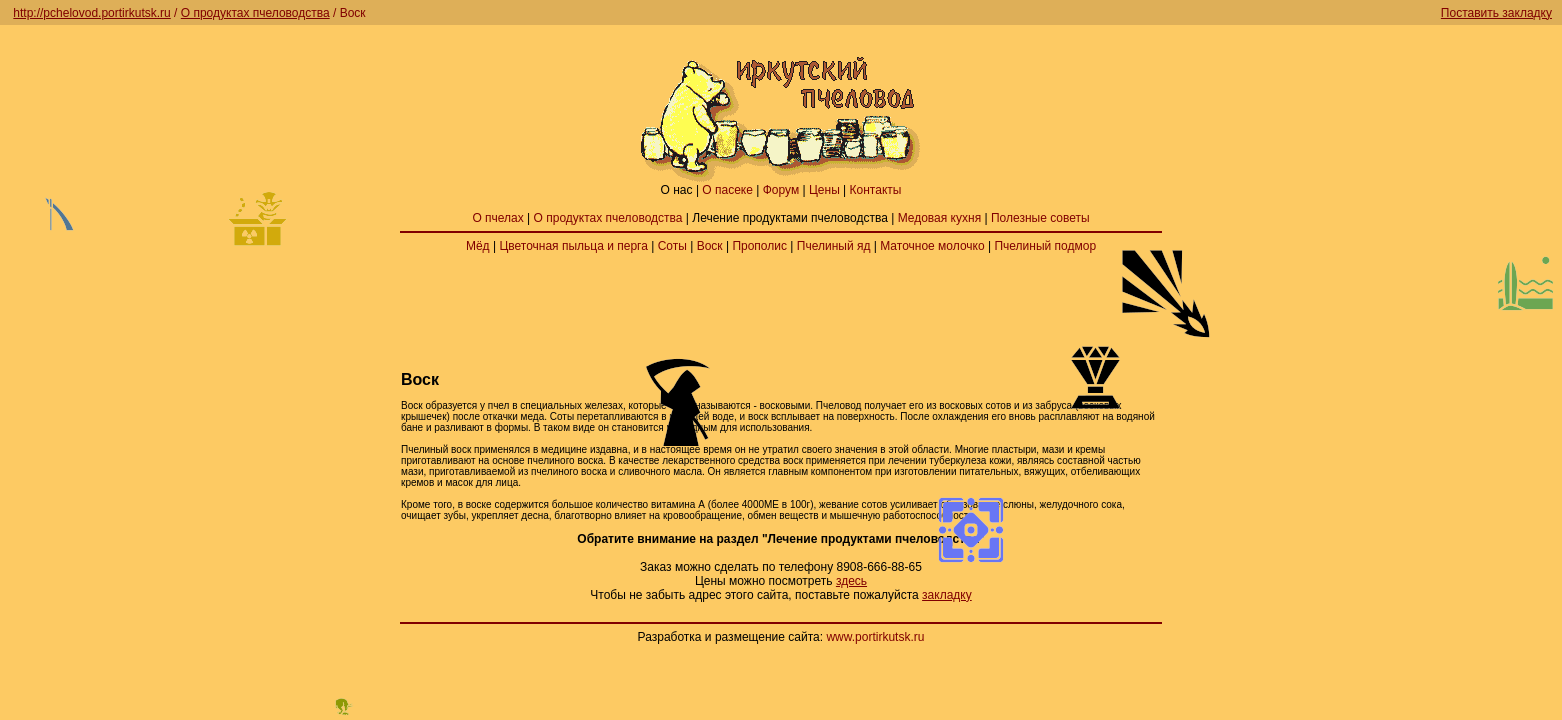 This screenshot has width=1562, height=720. I want to click on access surfing or water sports activities, so click(1525, 282).